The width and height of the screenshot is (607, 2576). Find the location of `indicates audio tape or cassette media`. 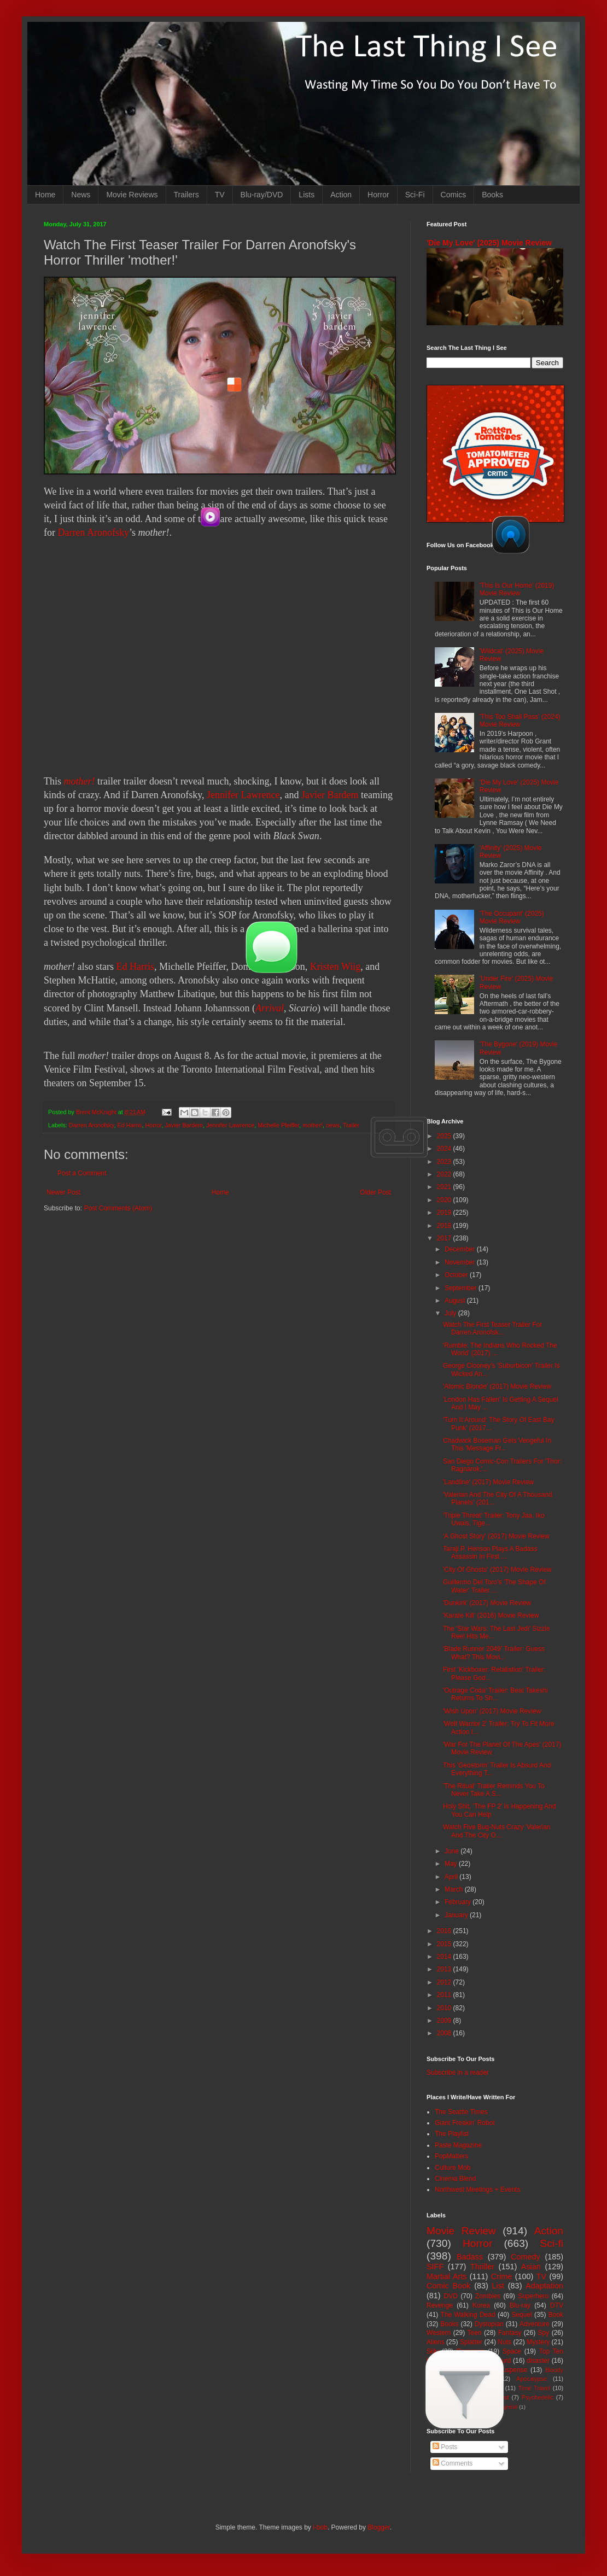

indicates audio tape or cassette media is located at coordinates (399, 1137).